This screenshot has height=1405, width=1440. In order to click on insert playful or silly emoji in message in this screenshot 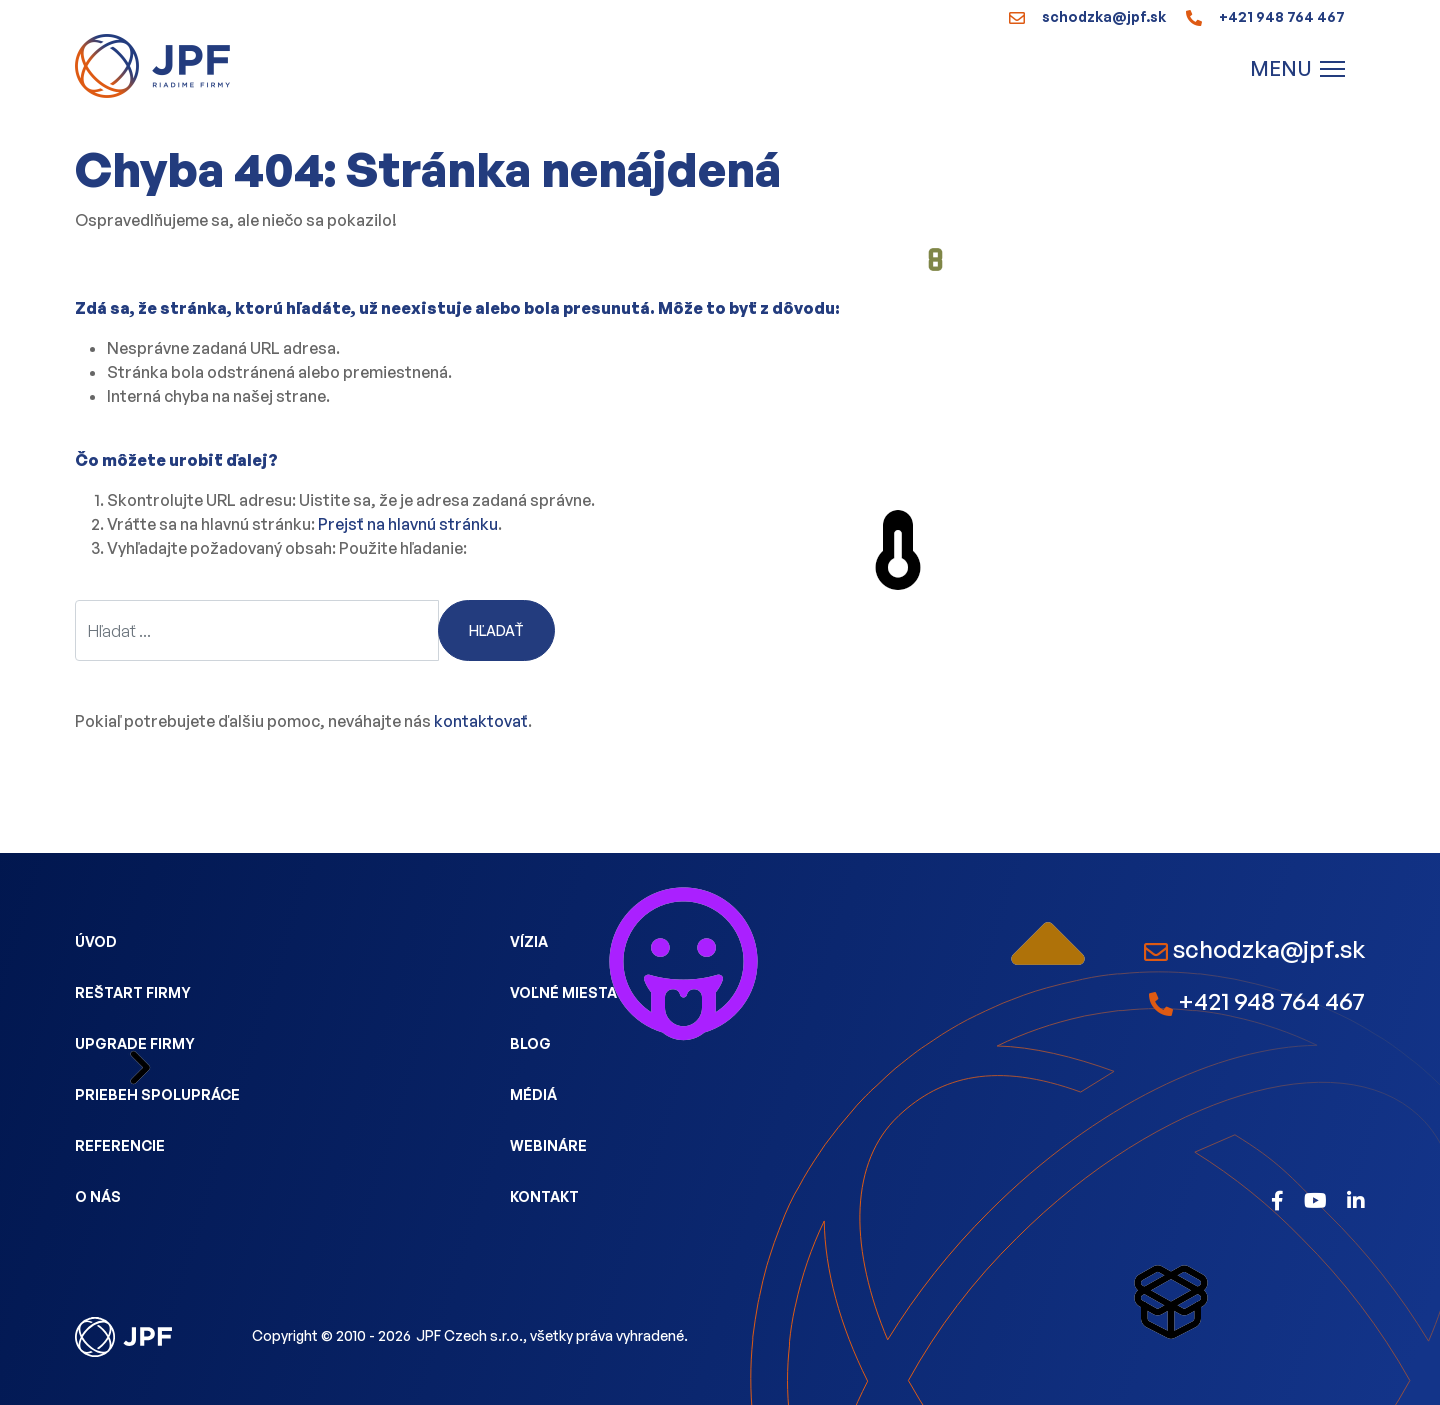, I will do `click(683, 961)`.